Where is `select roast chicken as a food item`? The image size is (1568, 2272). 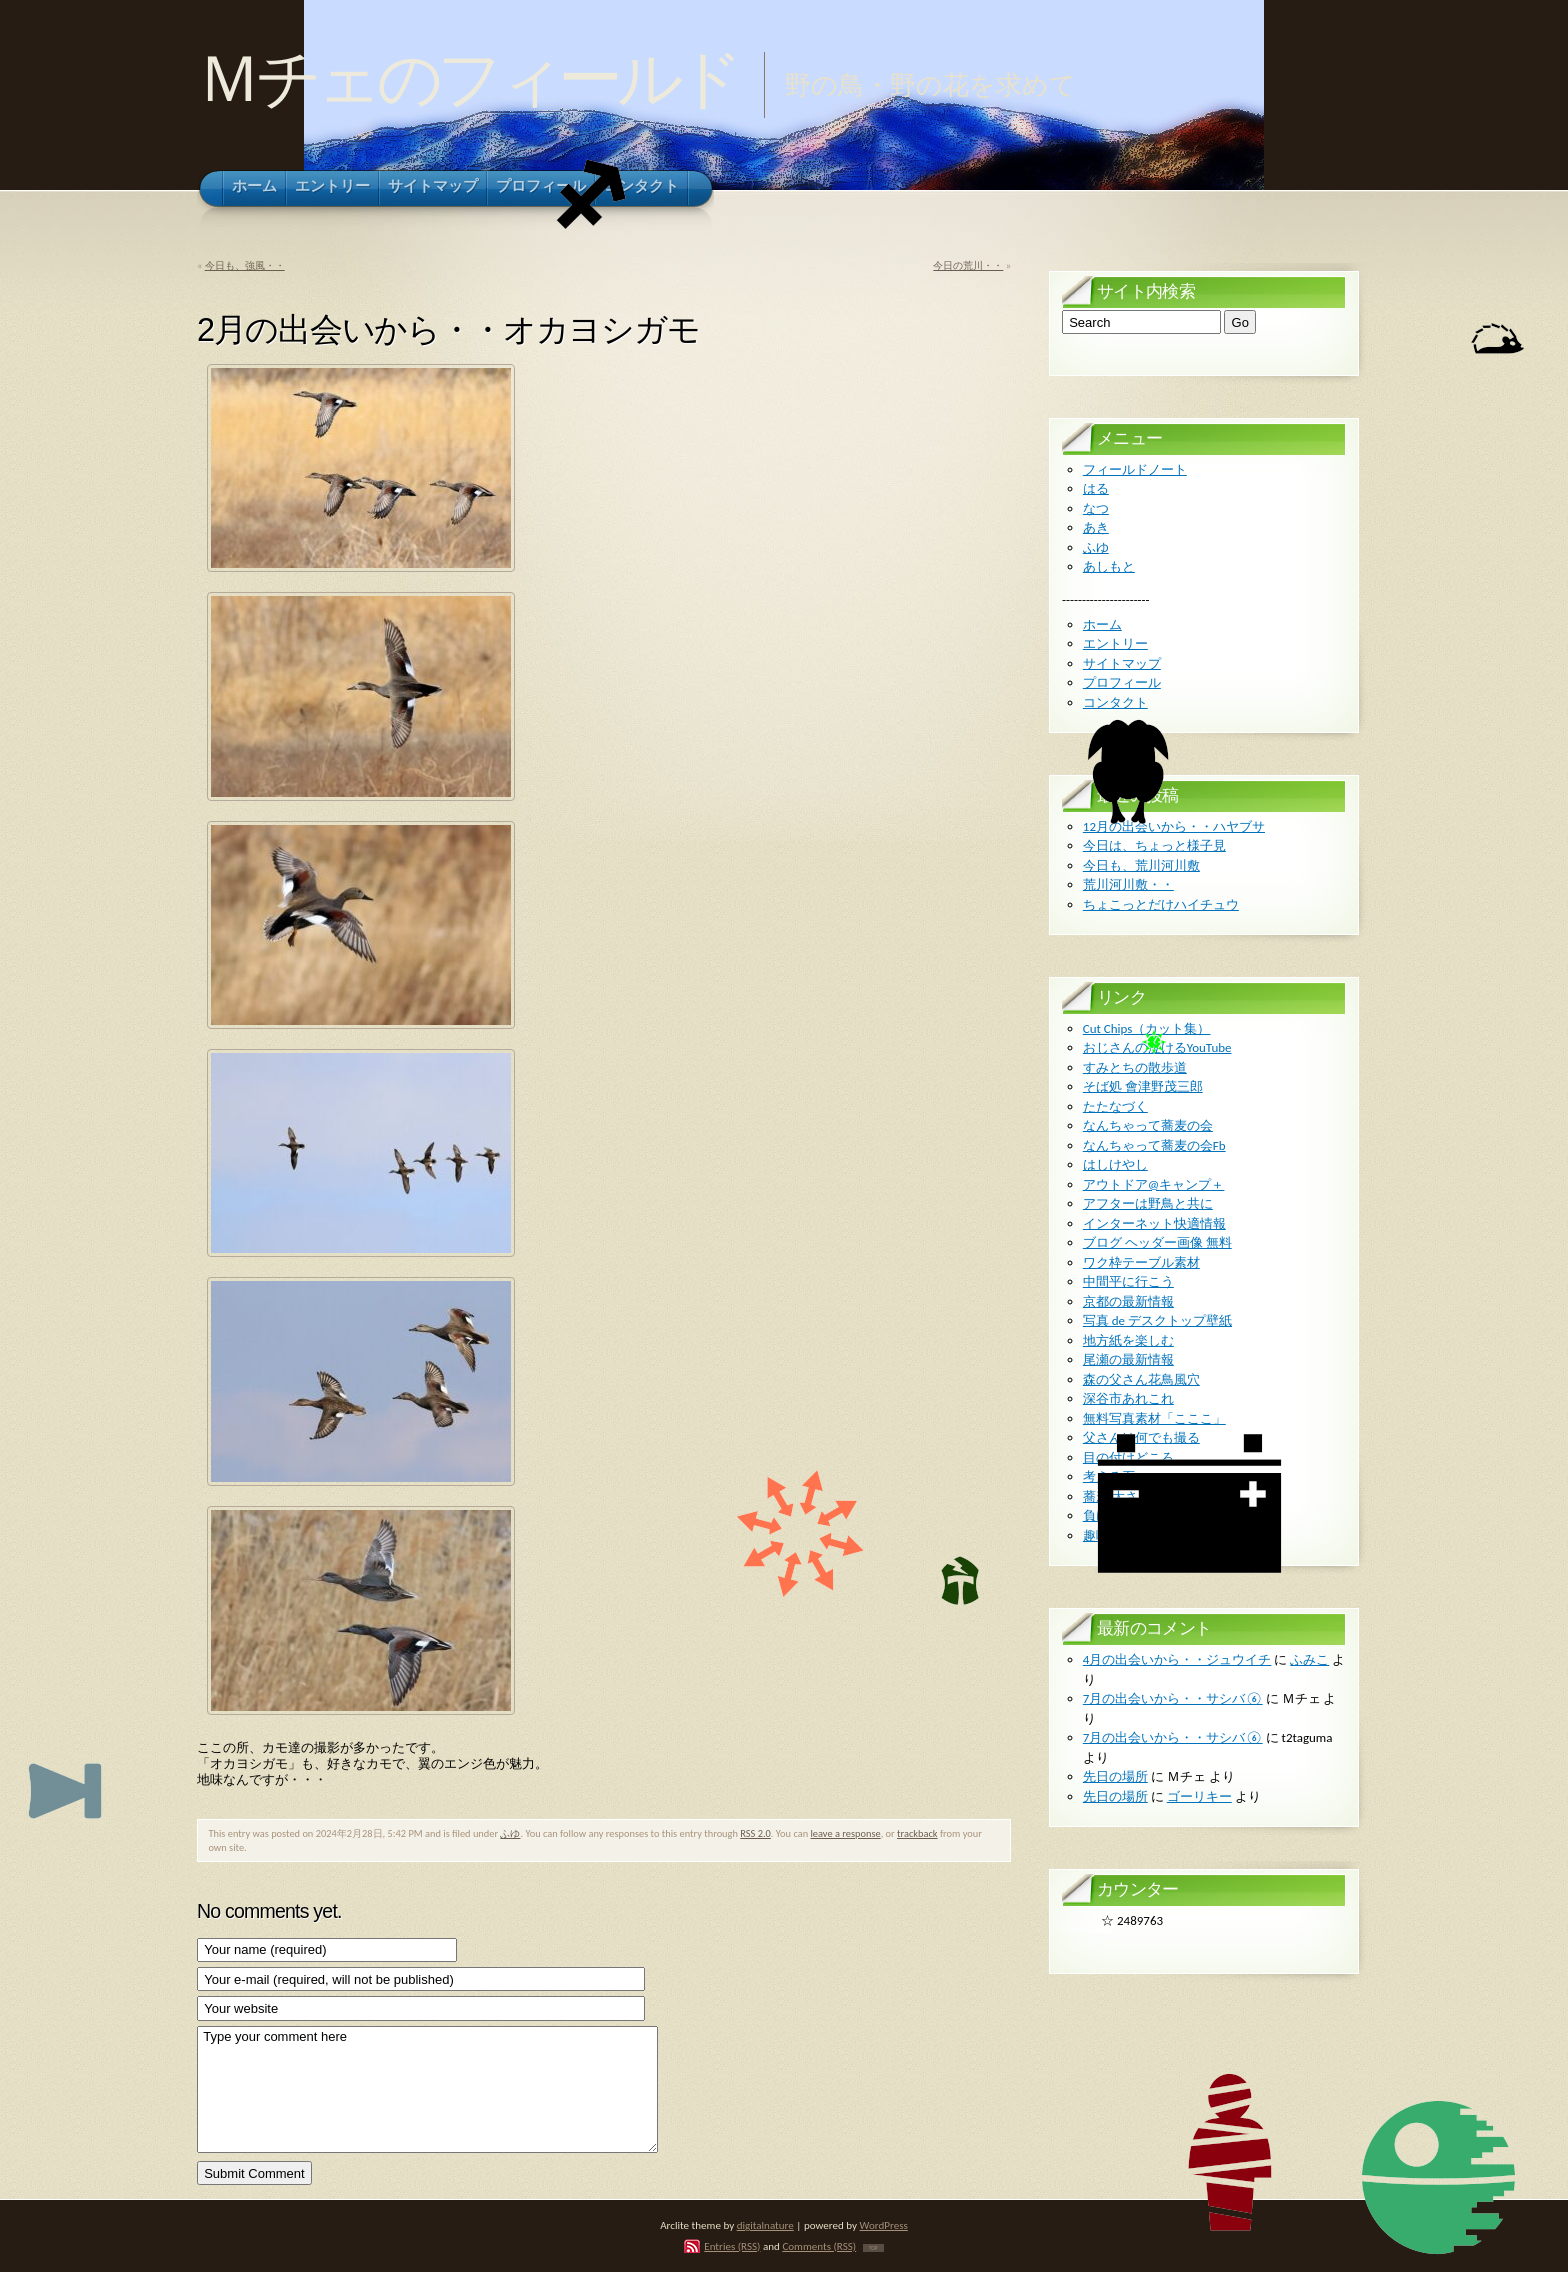 select roast chicken as a food item is located at coordinates (1129, 771).